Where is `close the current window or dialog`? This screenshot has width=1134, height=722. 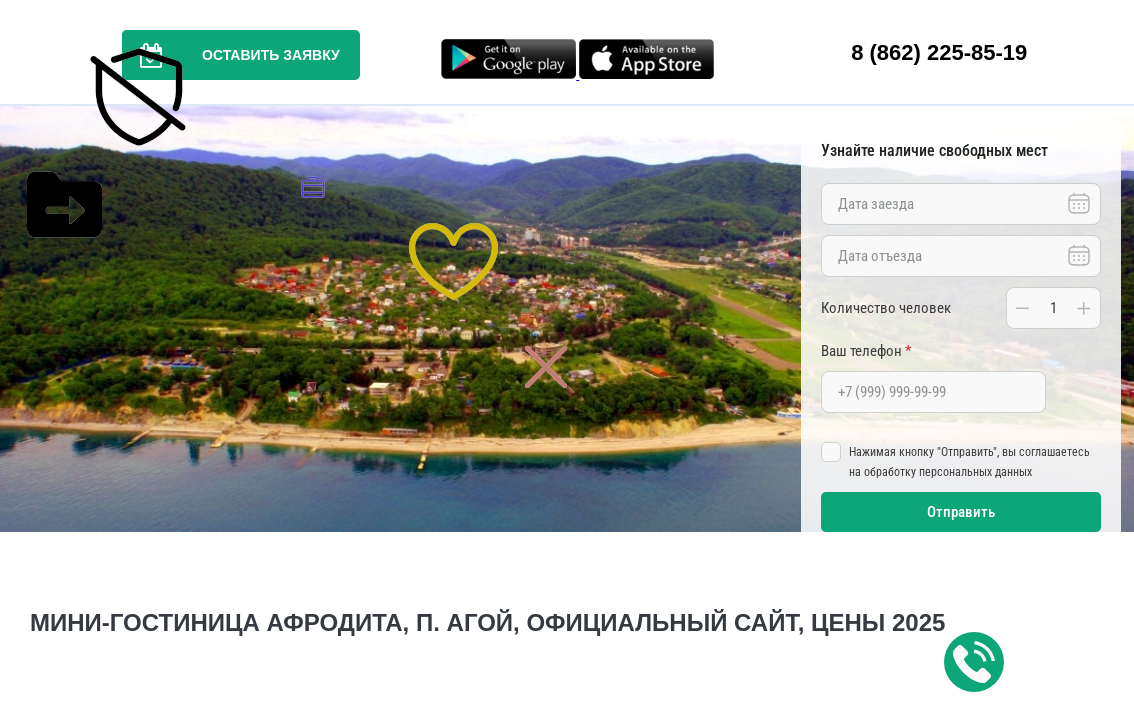 close the current window or dialog is located at coordinates (546, 367).